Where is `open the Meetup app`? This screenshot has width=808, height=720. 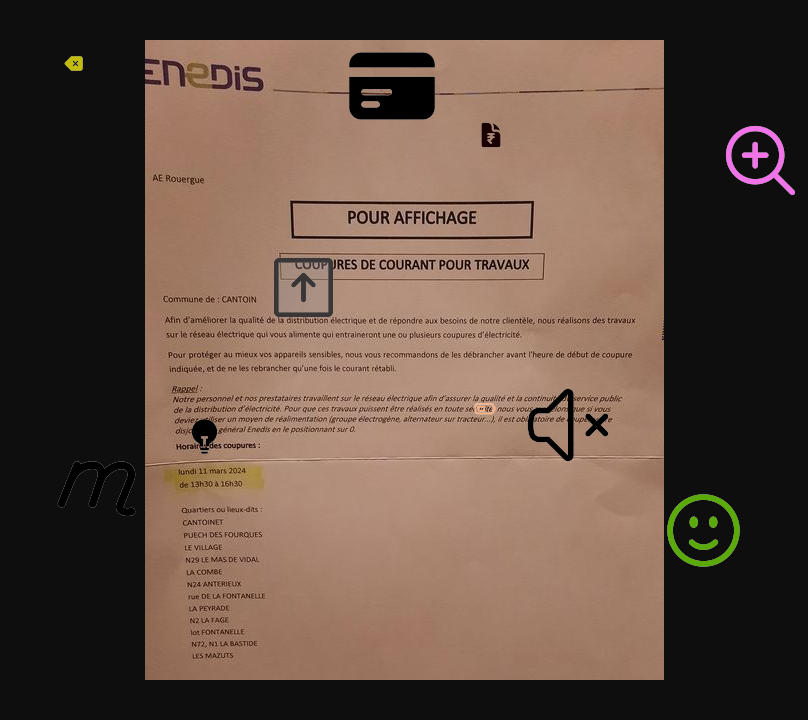 open the Meetup app is located at coordinates (96, 484).